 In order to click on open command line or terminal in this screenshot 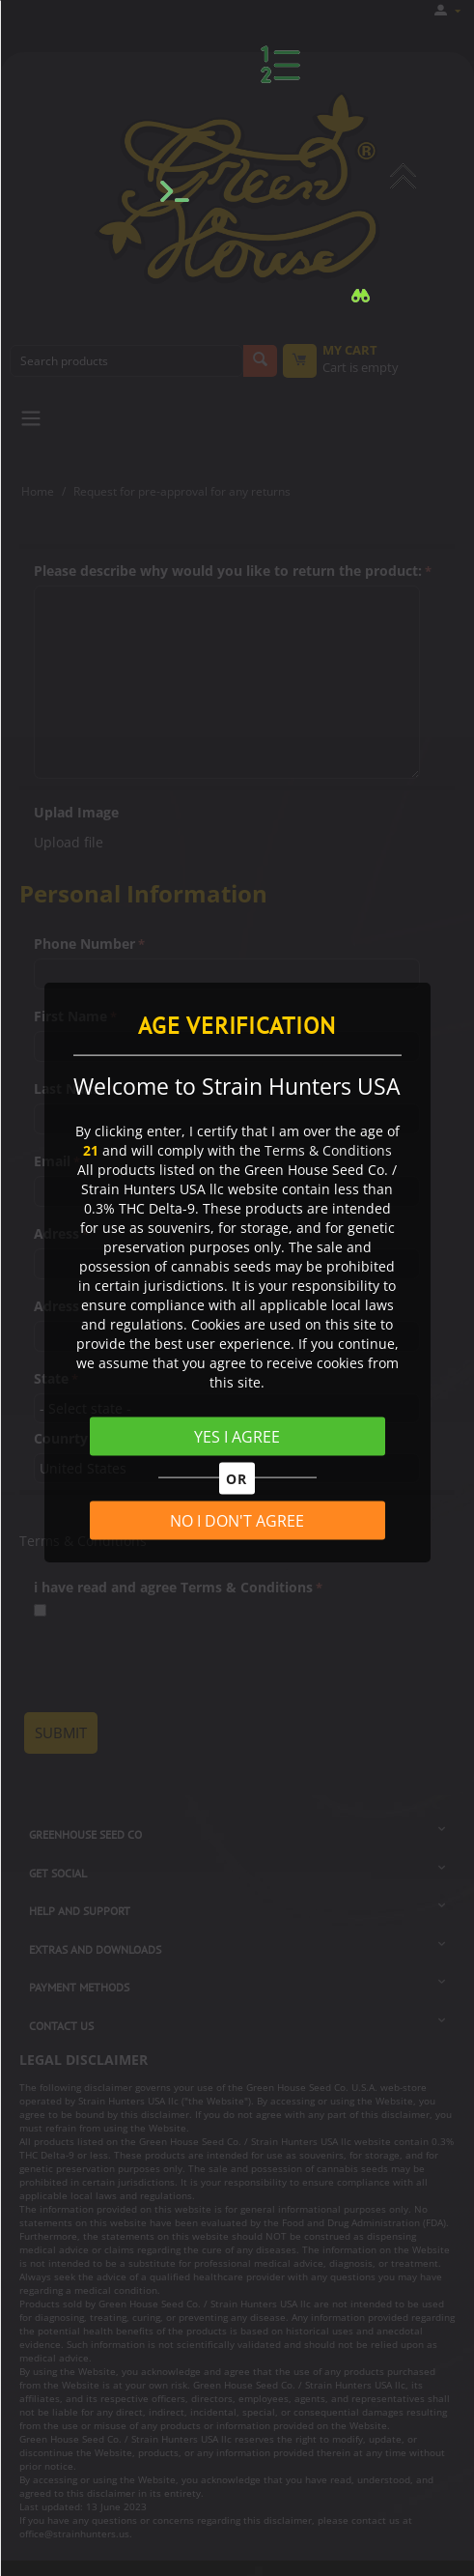, I will do `click(175, 191)`.